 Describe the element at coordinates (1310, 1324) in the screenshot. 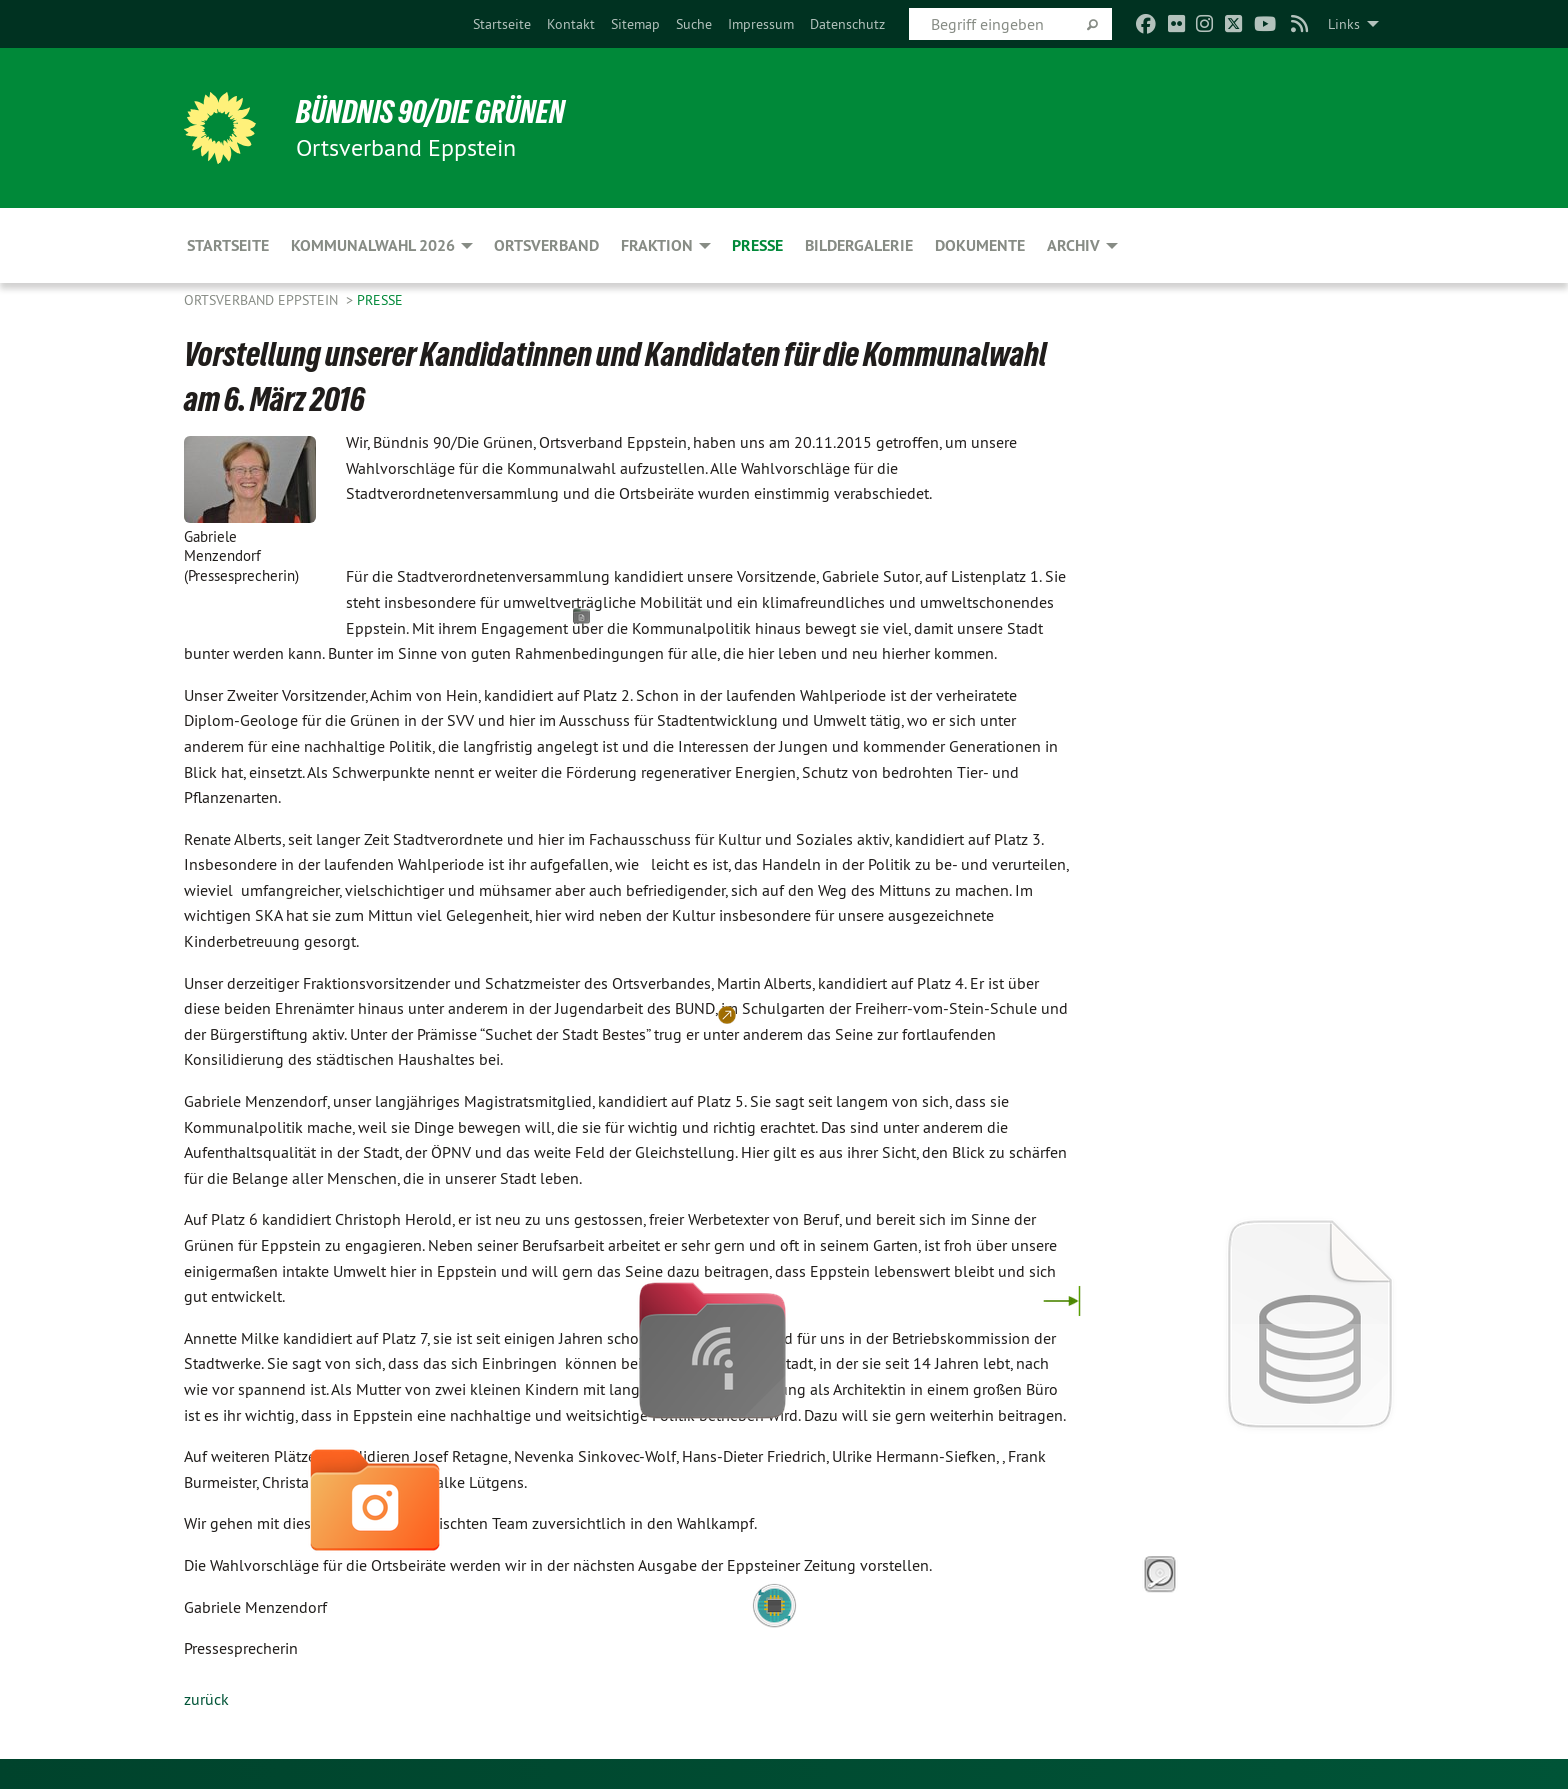

I see `sql database file` at that location.